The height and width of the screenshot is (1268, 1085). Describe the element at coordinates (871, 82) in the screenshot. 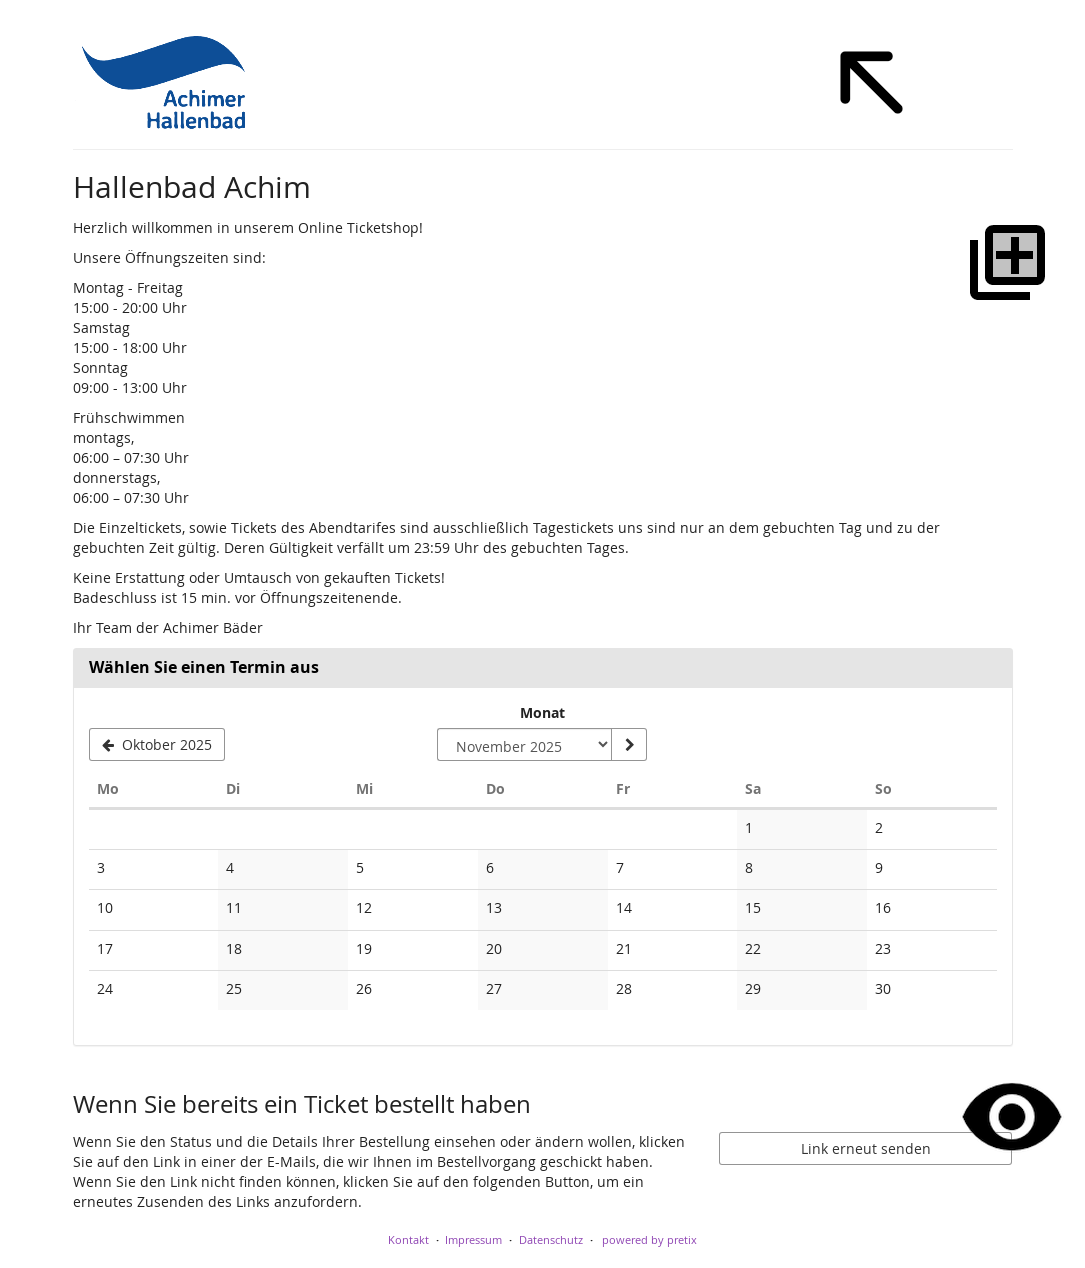

I see `navigate back or return to previous screen` at that location.